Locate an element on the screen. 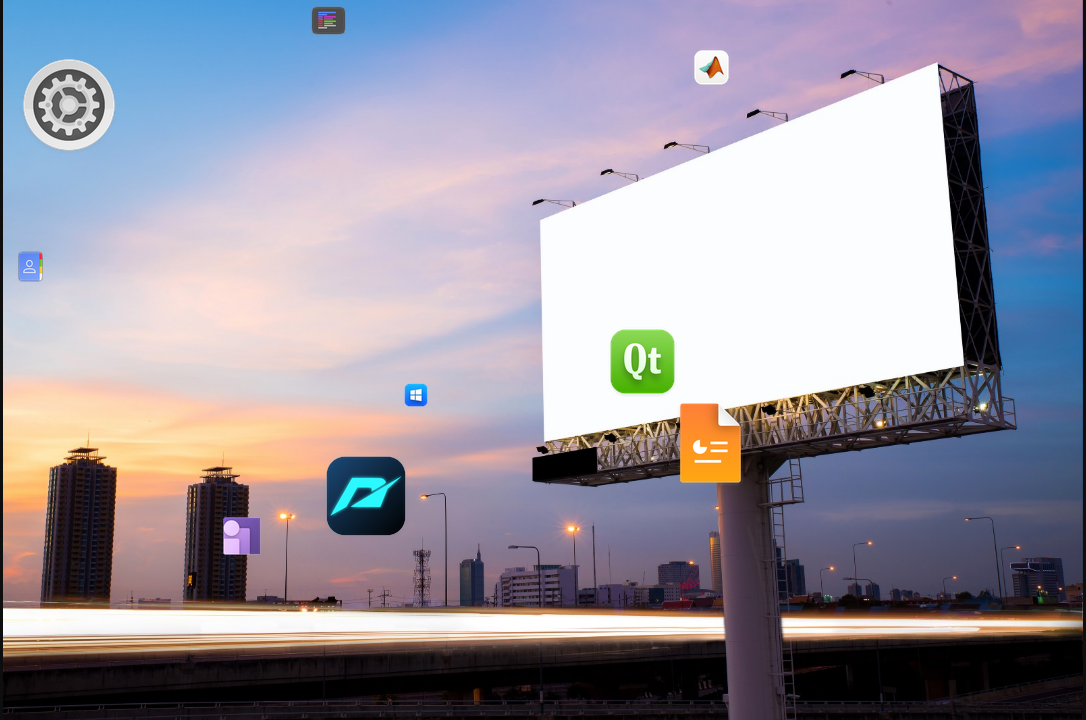 The image size is (1086, 720). open the contacts app is located at coordinates (30, 266).